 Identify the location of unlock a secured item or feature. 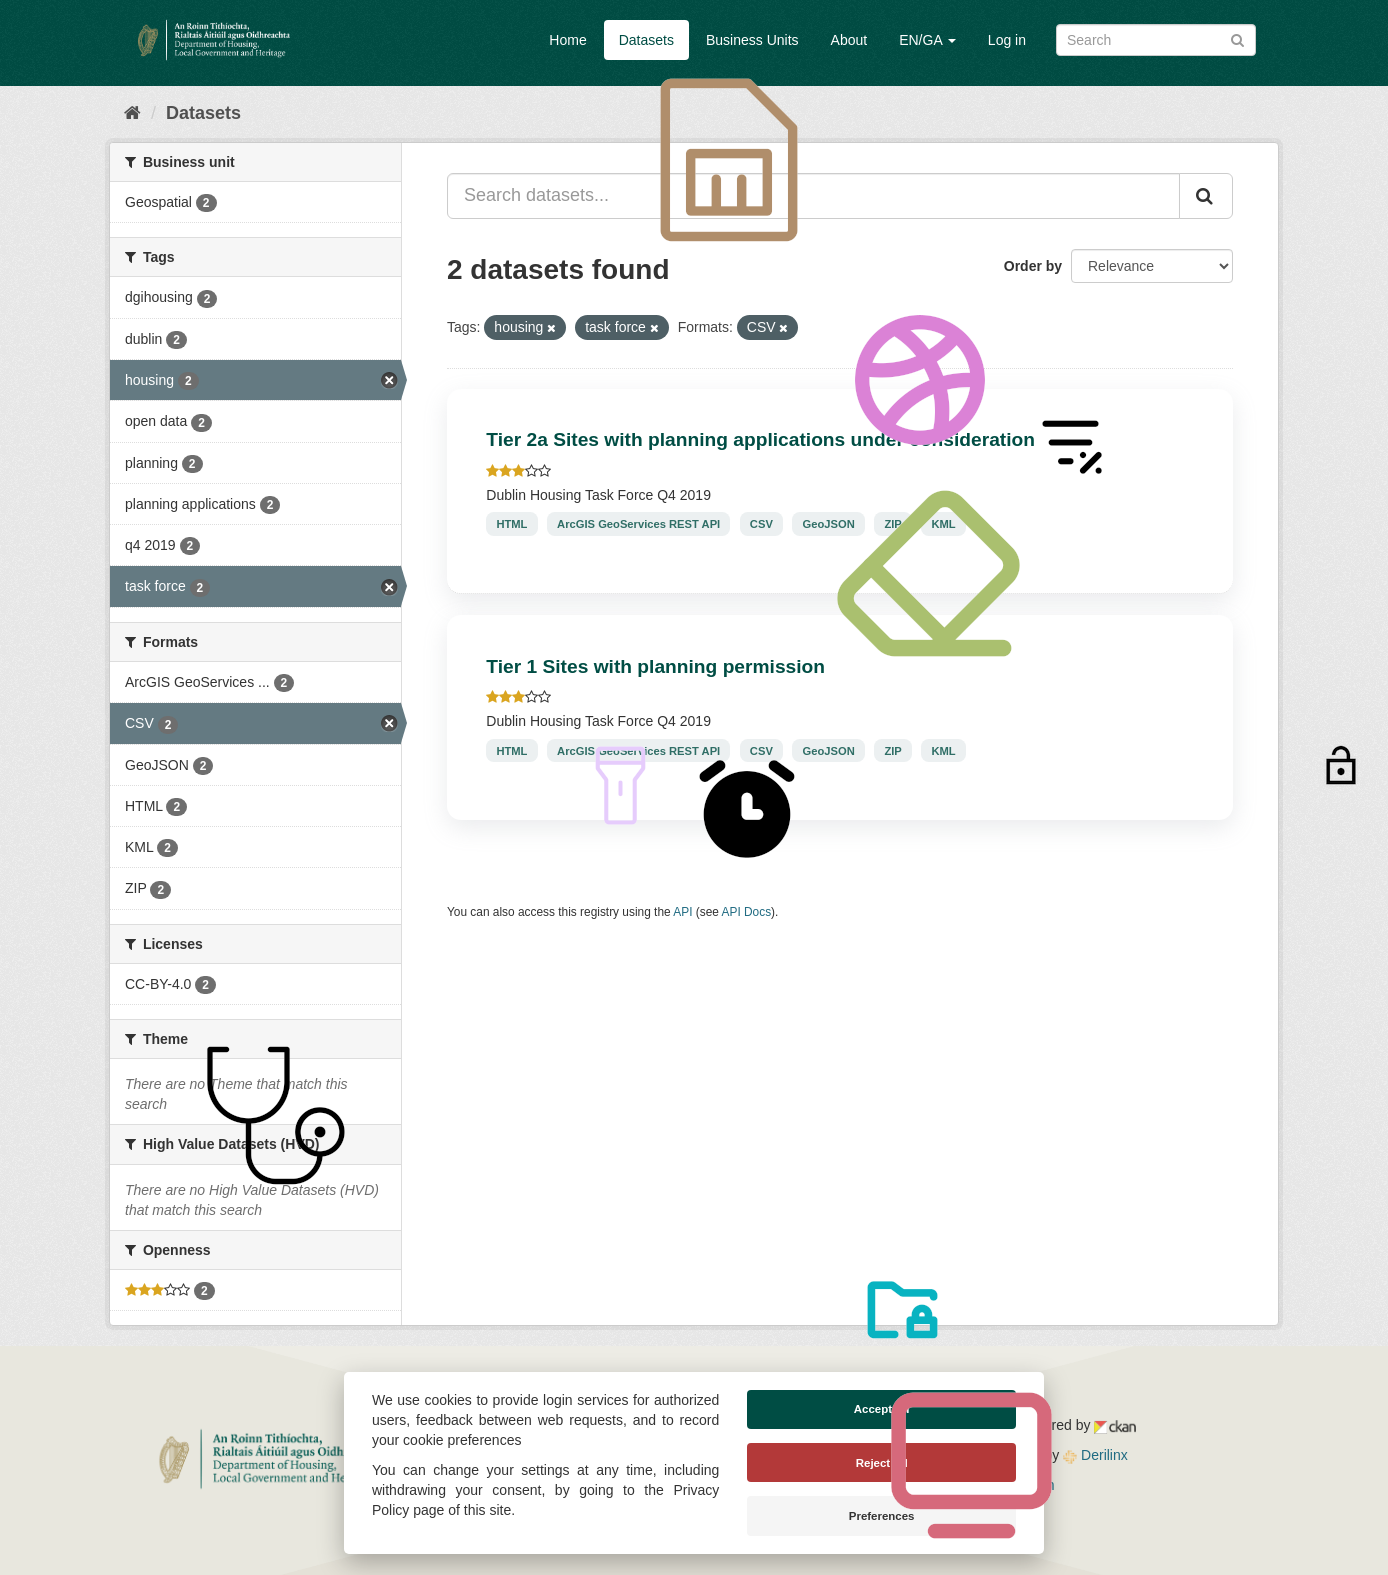
(1341, 766).